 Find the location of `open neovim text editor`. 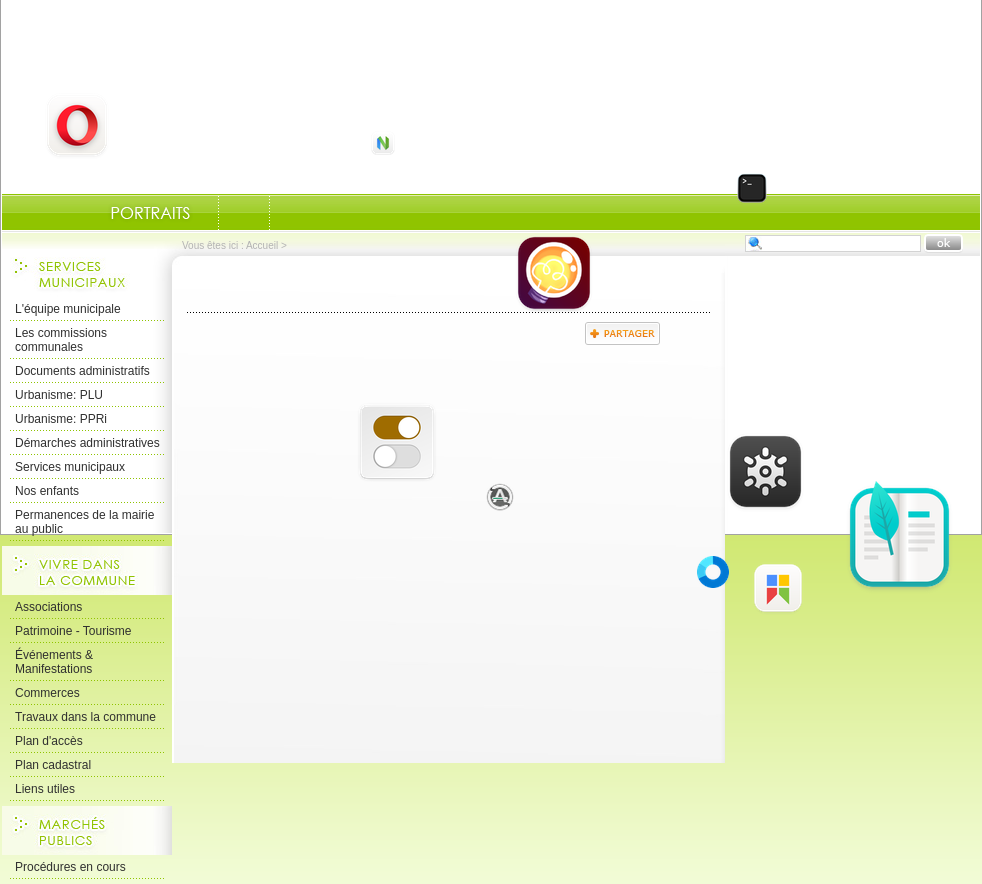

open neovim text editor is located at coordinates (383, 143).